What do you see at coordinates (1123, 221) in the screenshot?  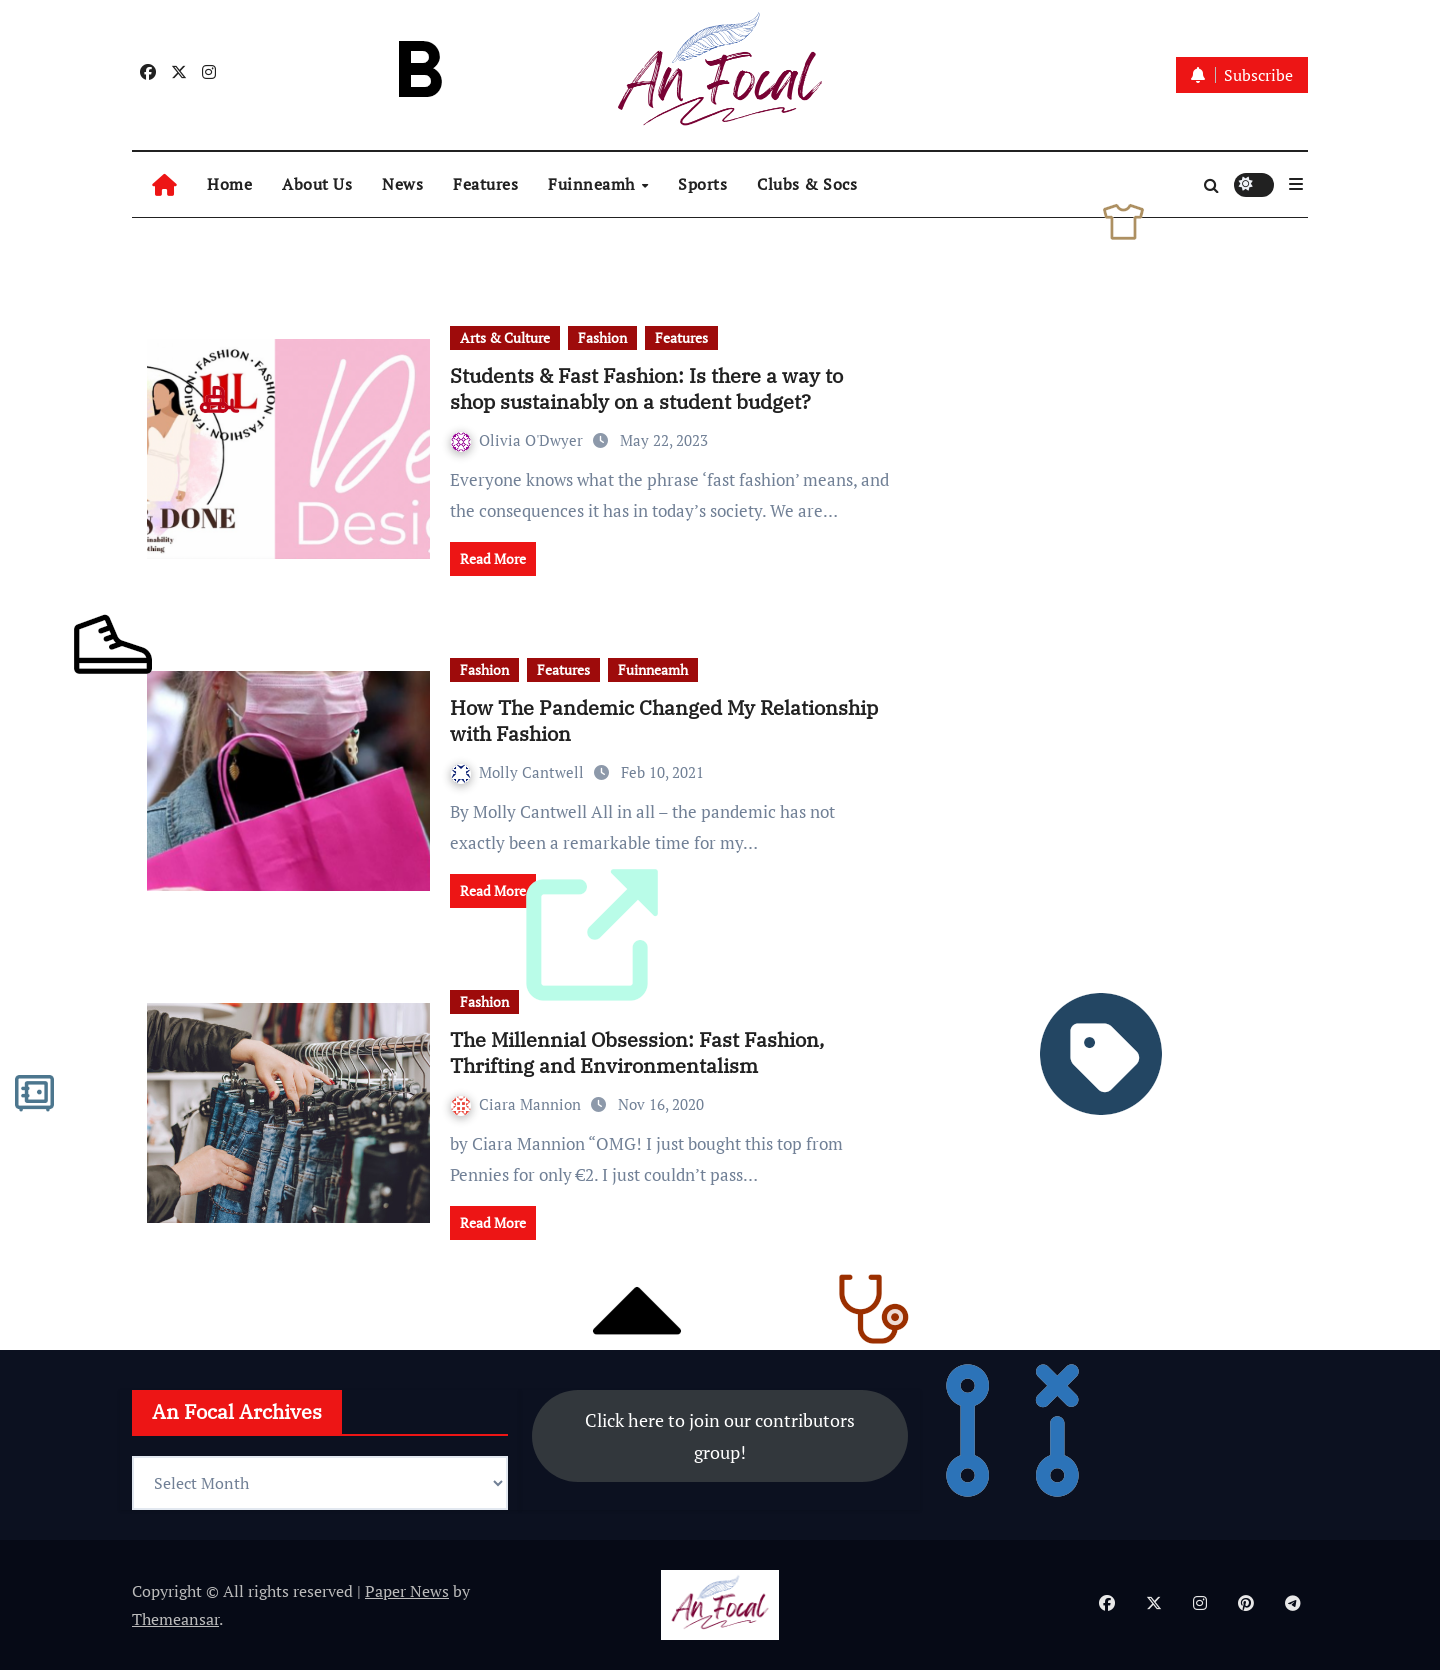 I see `select team or player jersey` at bounding box center [1123, 221].